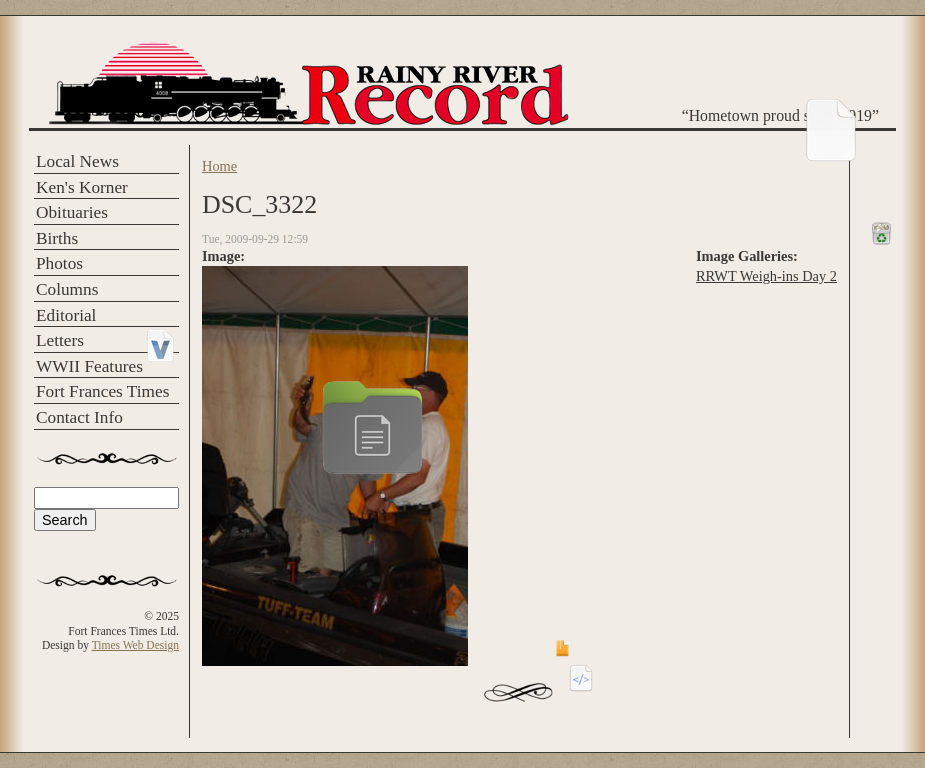 This screenshot has width=925, height=768. I want to click on open your documents folder, so click(372, 427).